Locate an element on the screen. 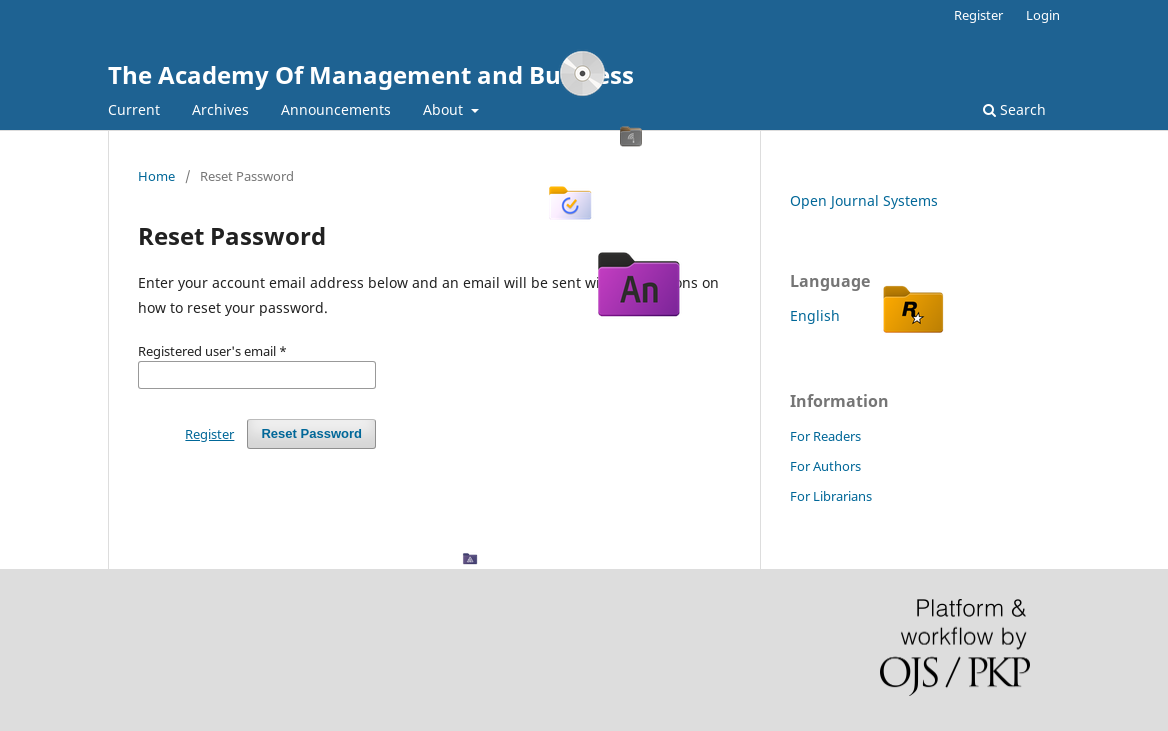  folder containing sentry error monitoring projects is located at coordinates (470, 559).